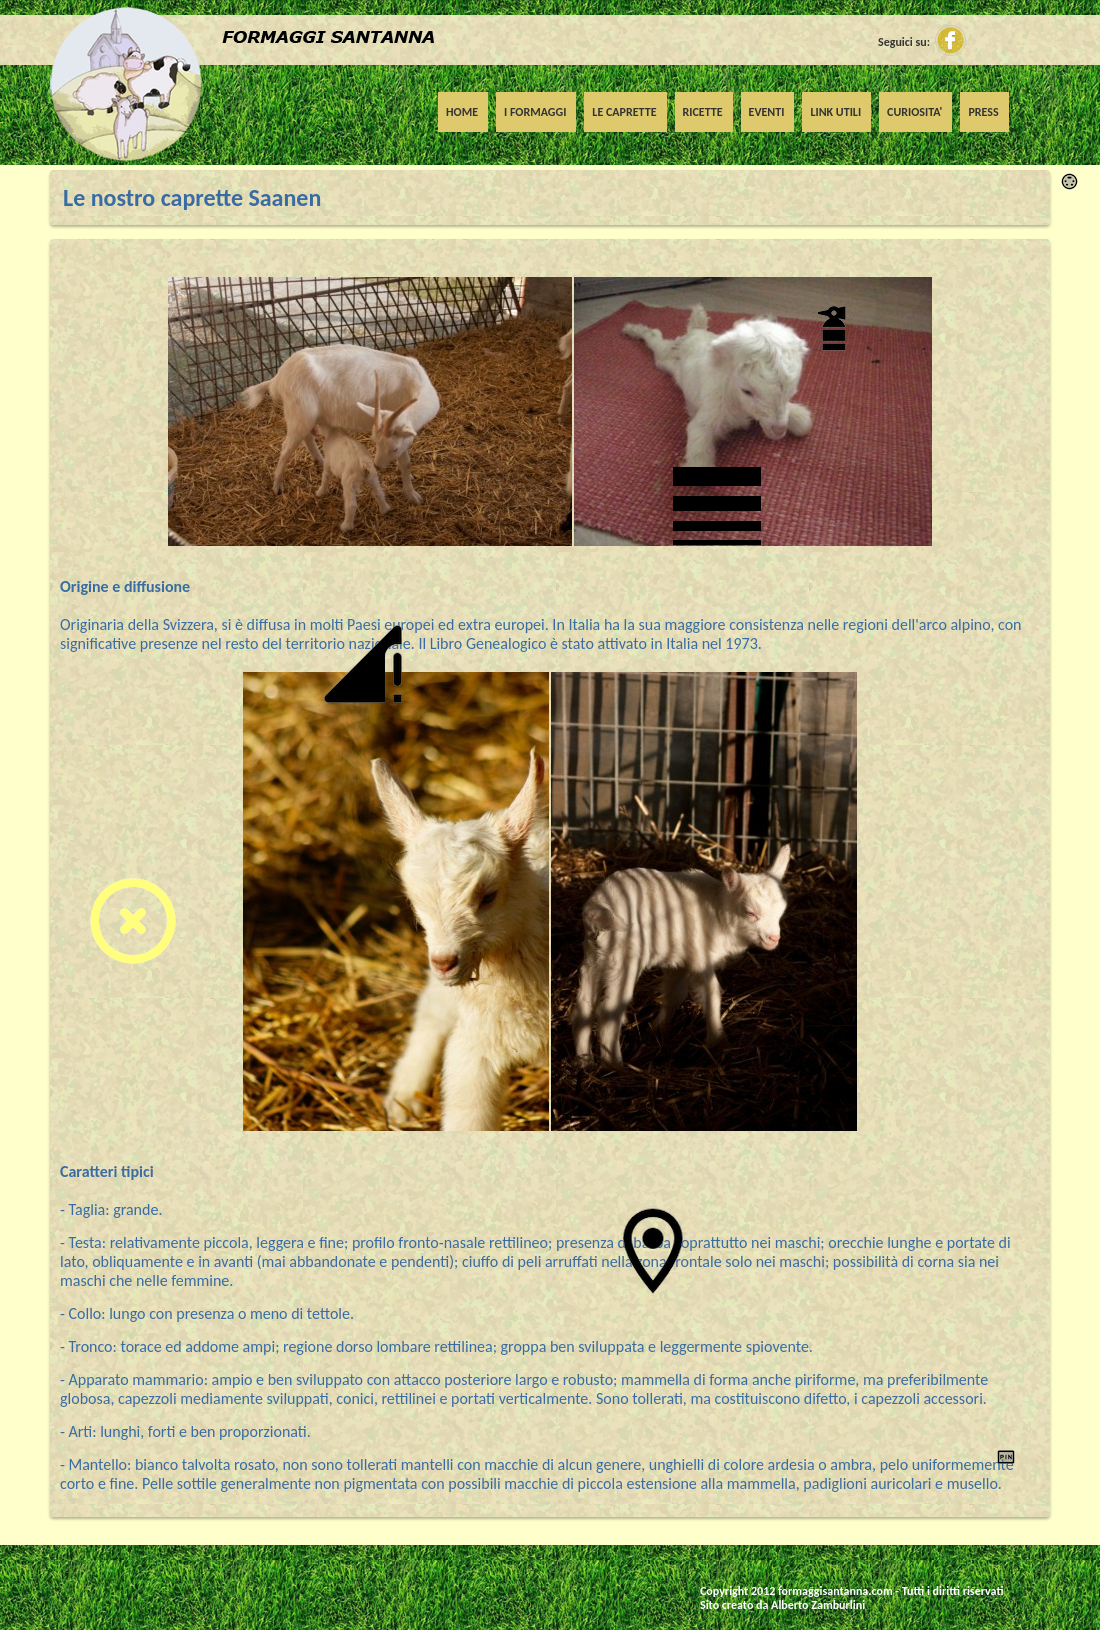 This screenshot has height=1630, width=1100. Describe the element at coordinates (133, 921) in the screenshot. I see `close or dismiss a dialog` at that location.